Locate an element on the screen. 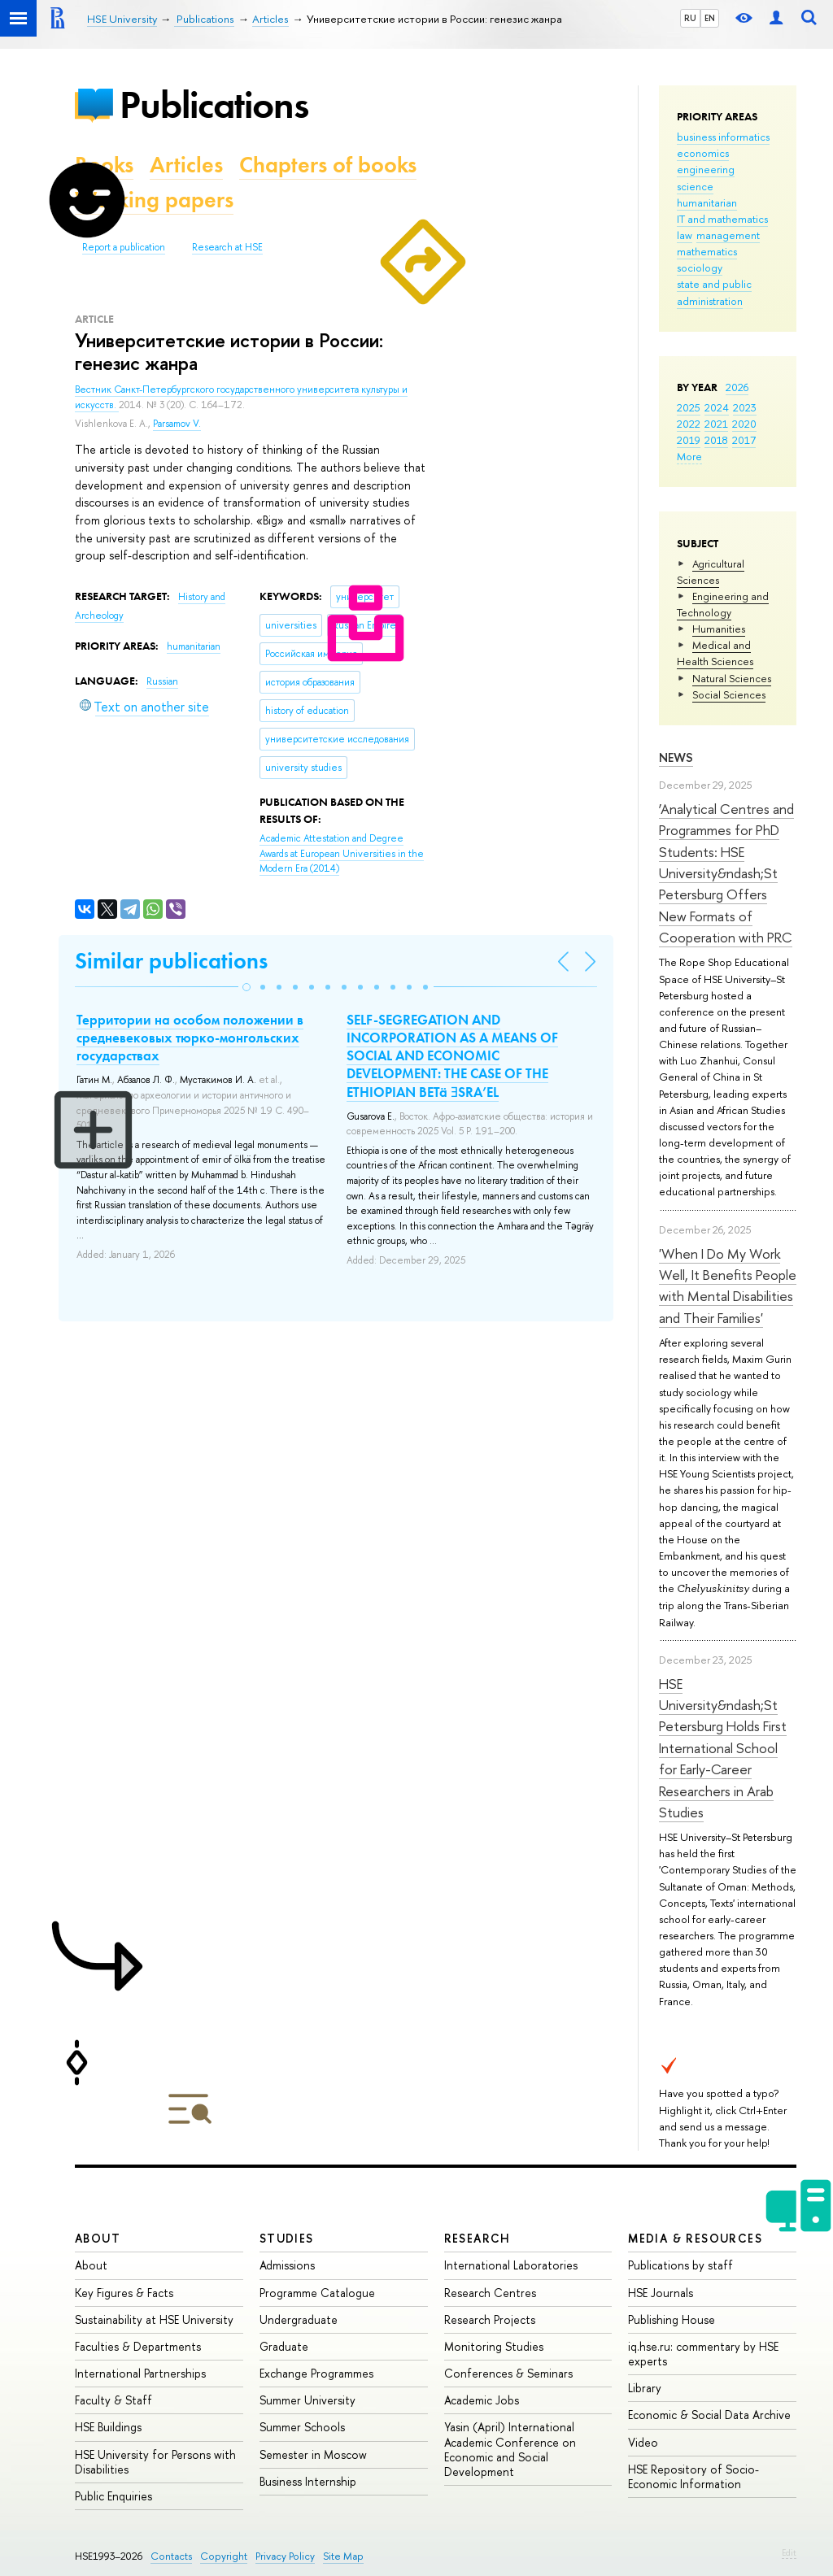 The image size is (833, 2576). access unsplash photo library is located at coordinates (365, 623).